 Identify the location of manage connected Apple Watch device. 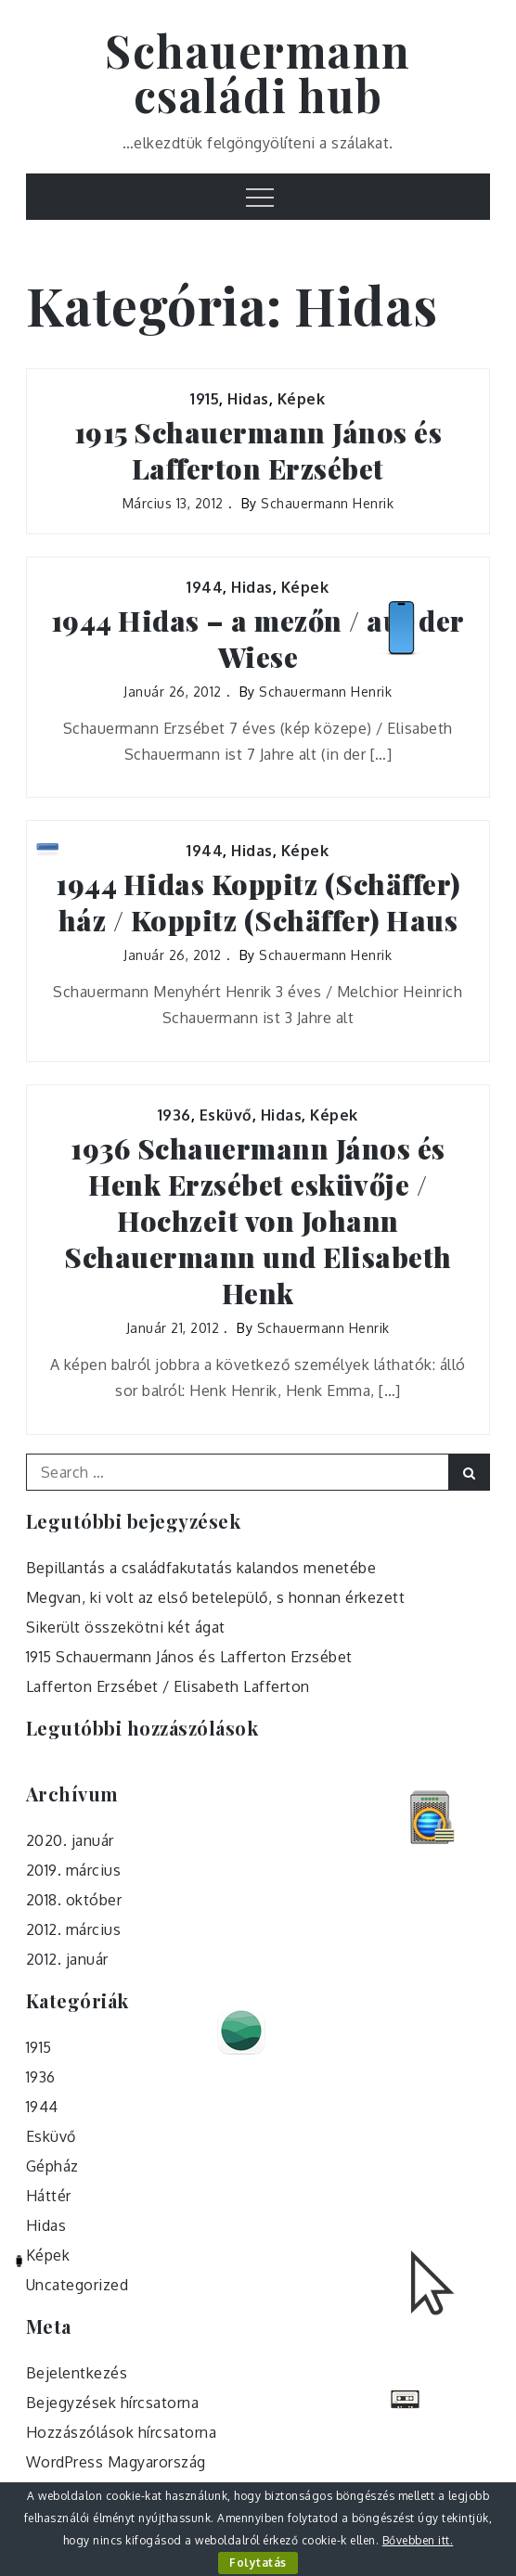
(19, 2261).